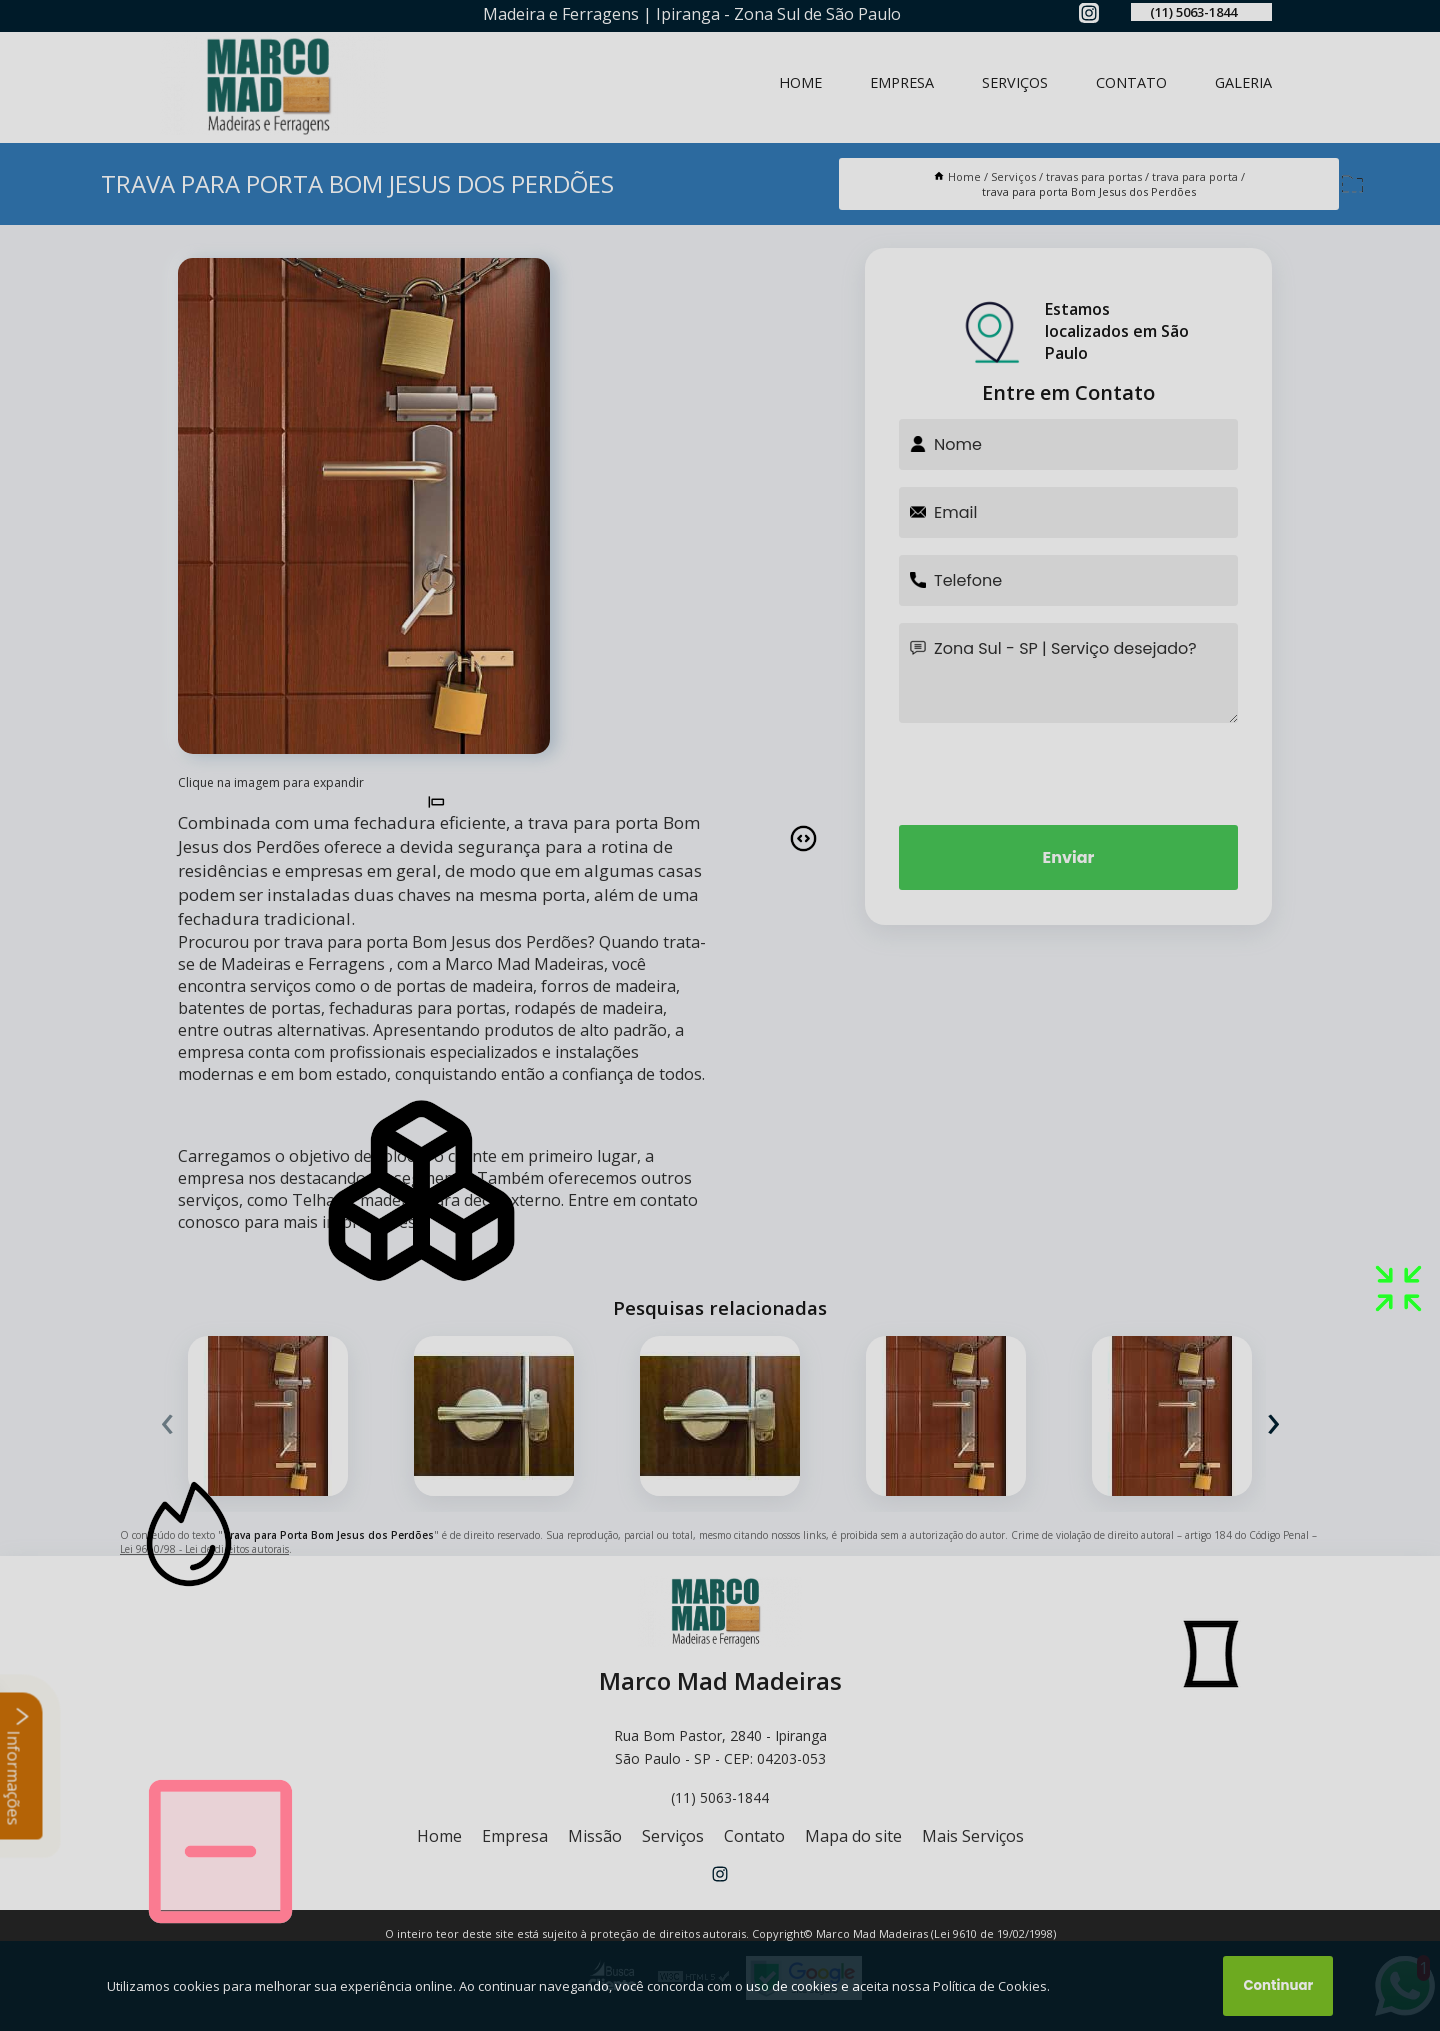 Image resolution: width=1440 pixels, height=2031 pixels. I want to click on view inventory or packages, so click(421, 1190).